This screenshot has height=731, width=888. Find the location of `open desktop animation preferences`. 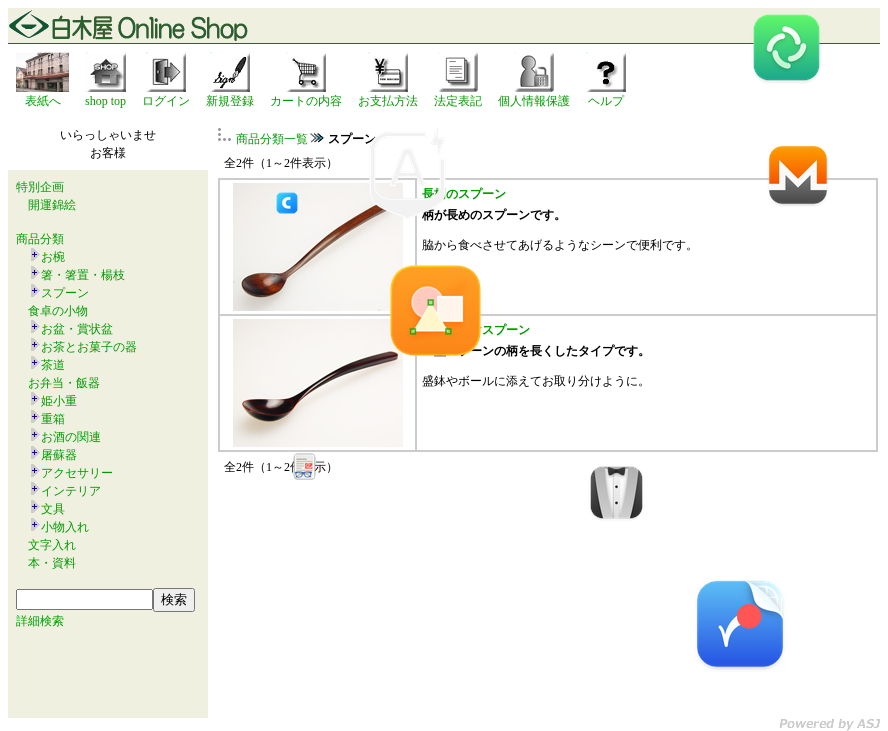

open desktop animation preferences is located at coordinates (740, 624).